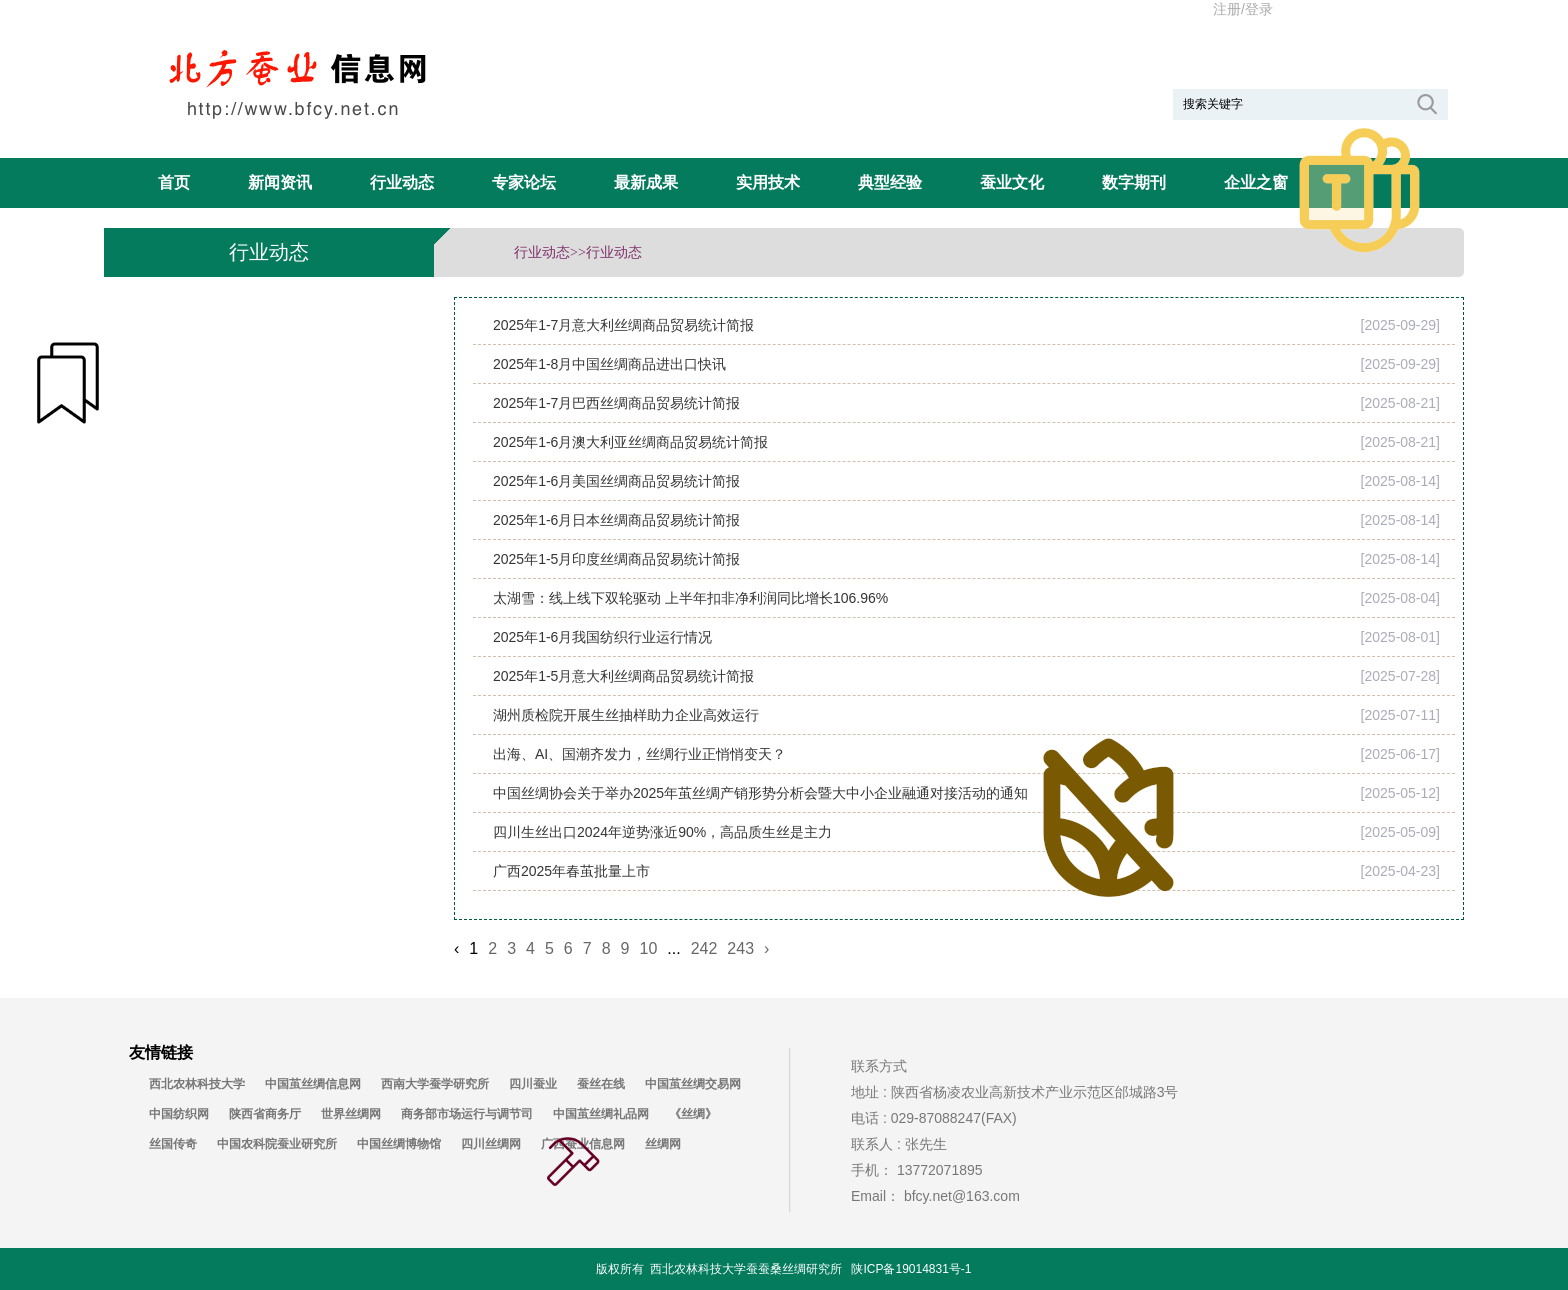  I want to click on indicates gluten-free or grain-free option, so click(1108, 820).